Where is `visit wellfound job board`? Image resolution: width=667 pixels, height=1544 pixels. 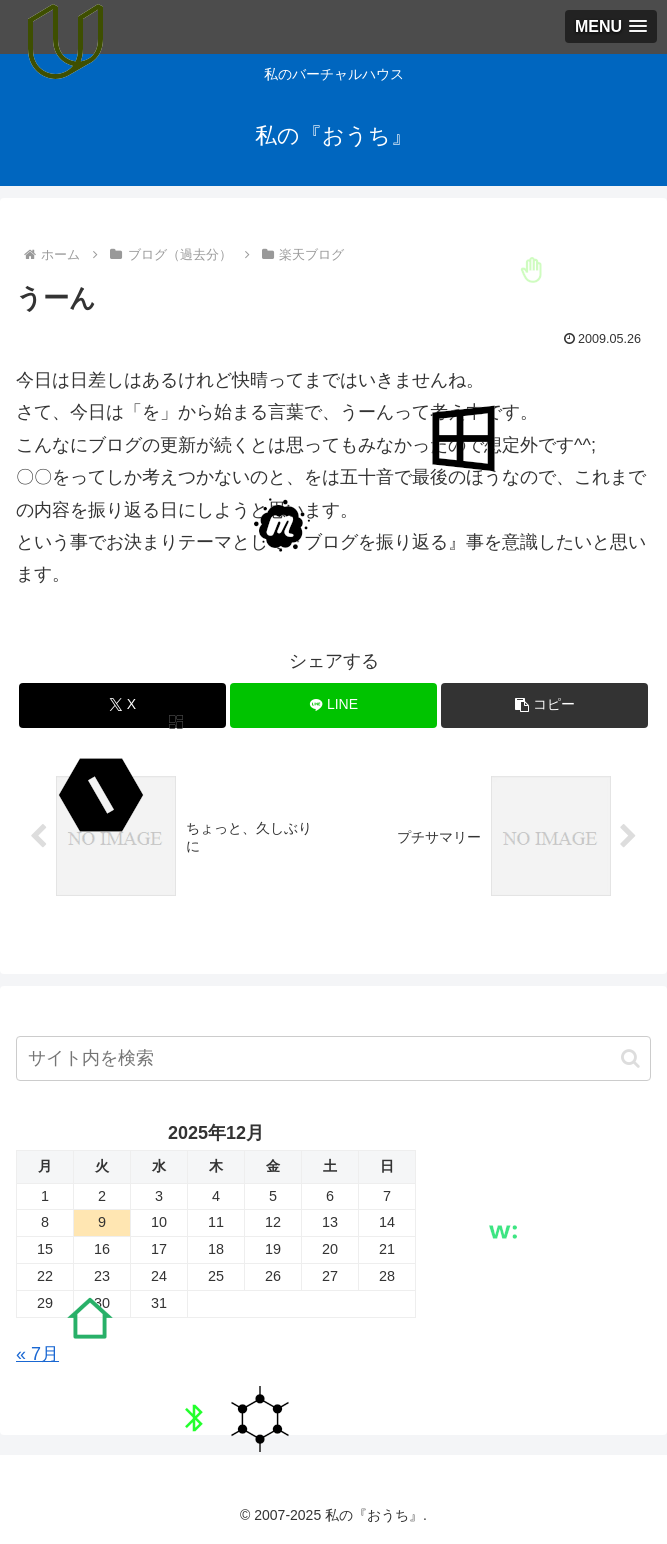 visit wellfound job board is located at coordinates (503, 1232).